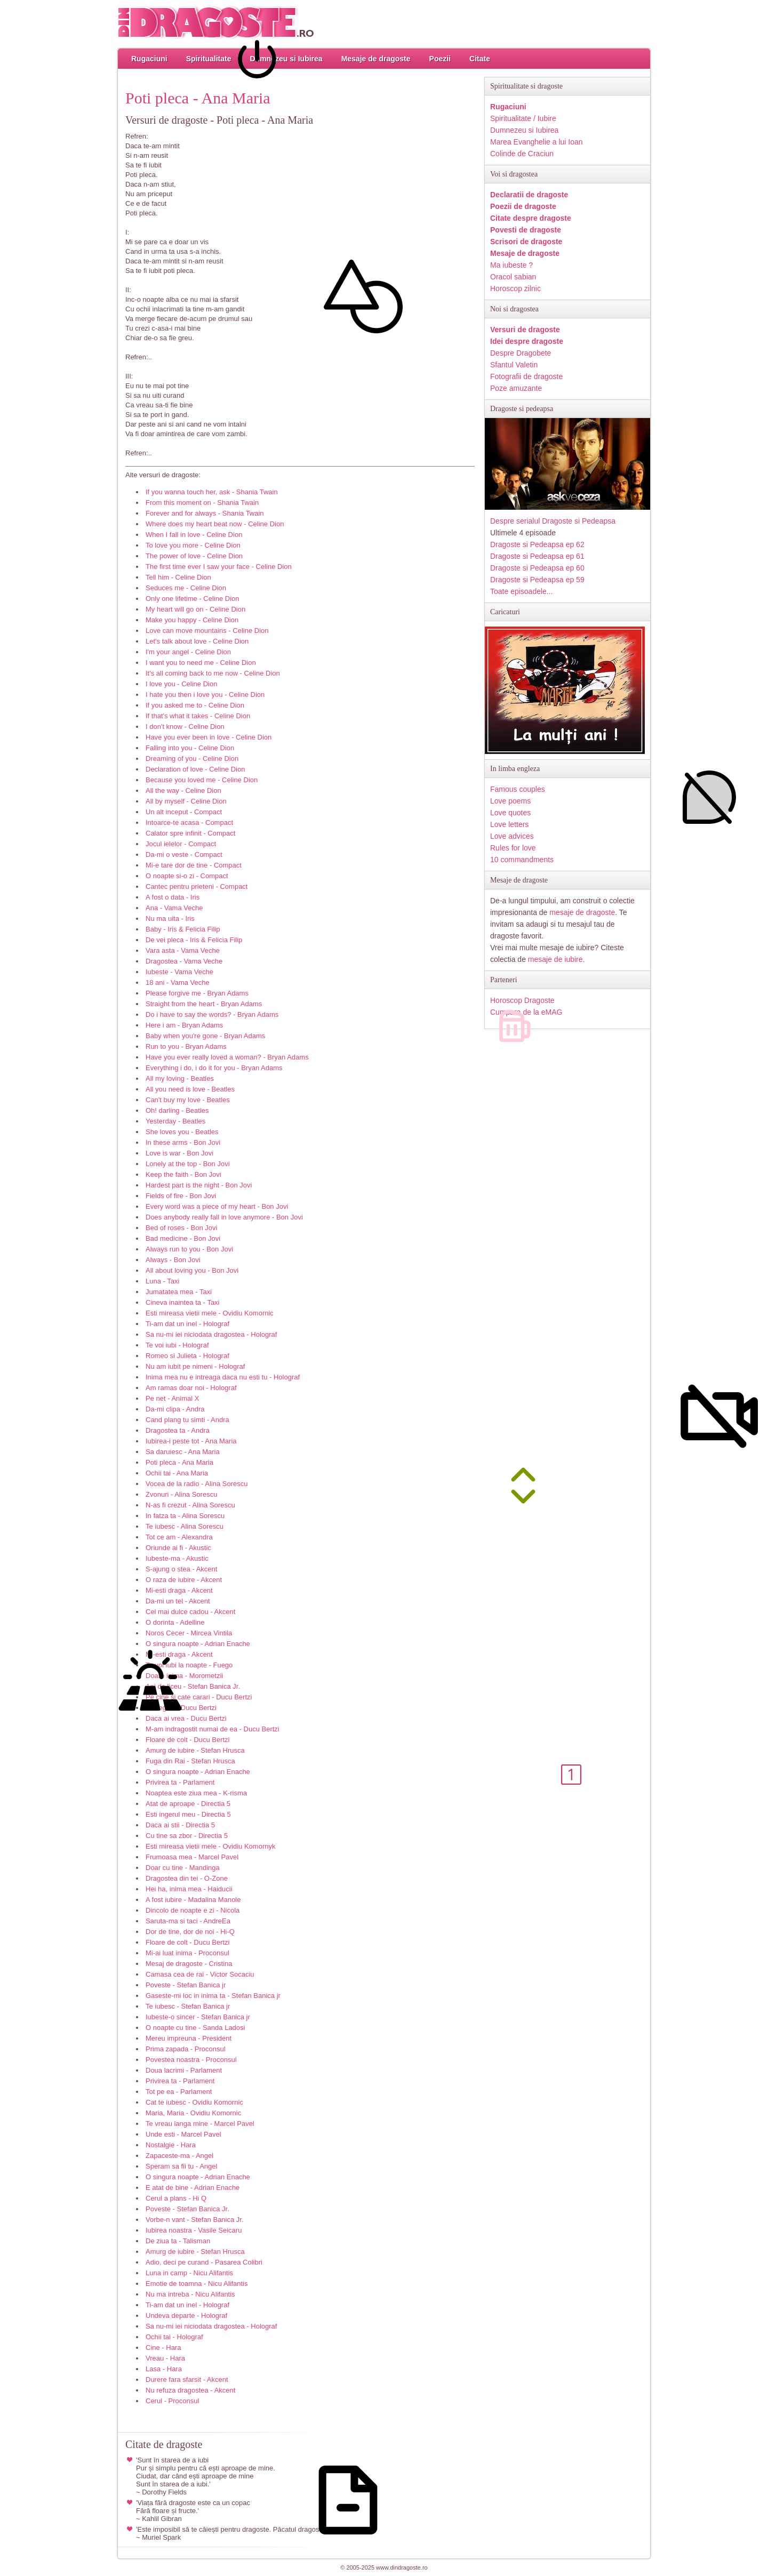 The width and height of the screenshot is (768, 2576). What do you see at coordinates (571, 1775) in the screenshot?
I see `indicates step one in a multi-step process` at bounding box center [571, 1775].